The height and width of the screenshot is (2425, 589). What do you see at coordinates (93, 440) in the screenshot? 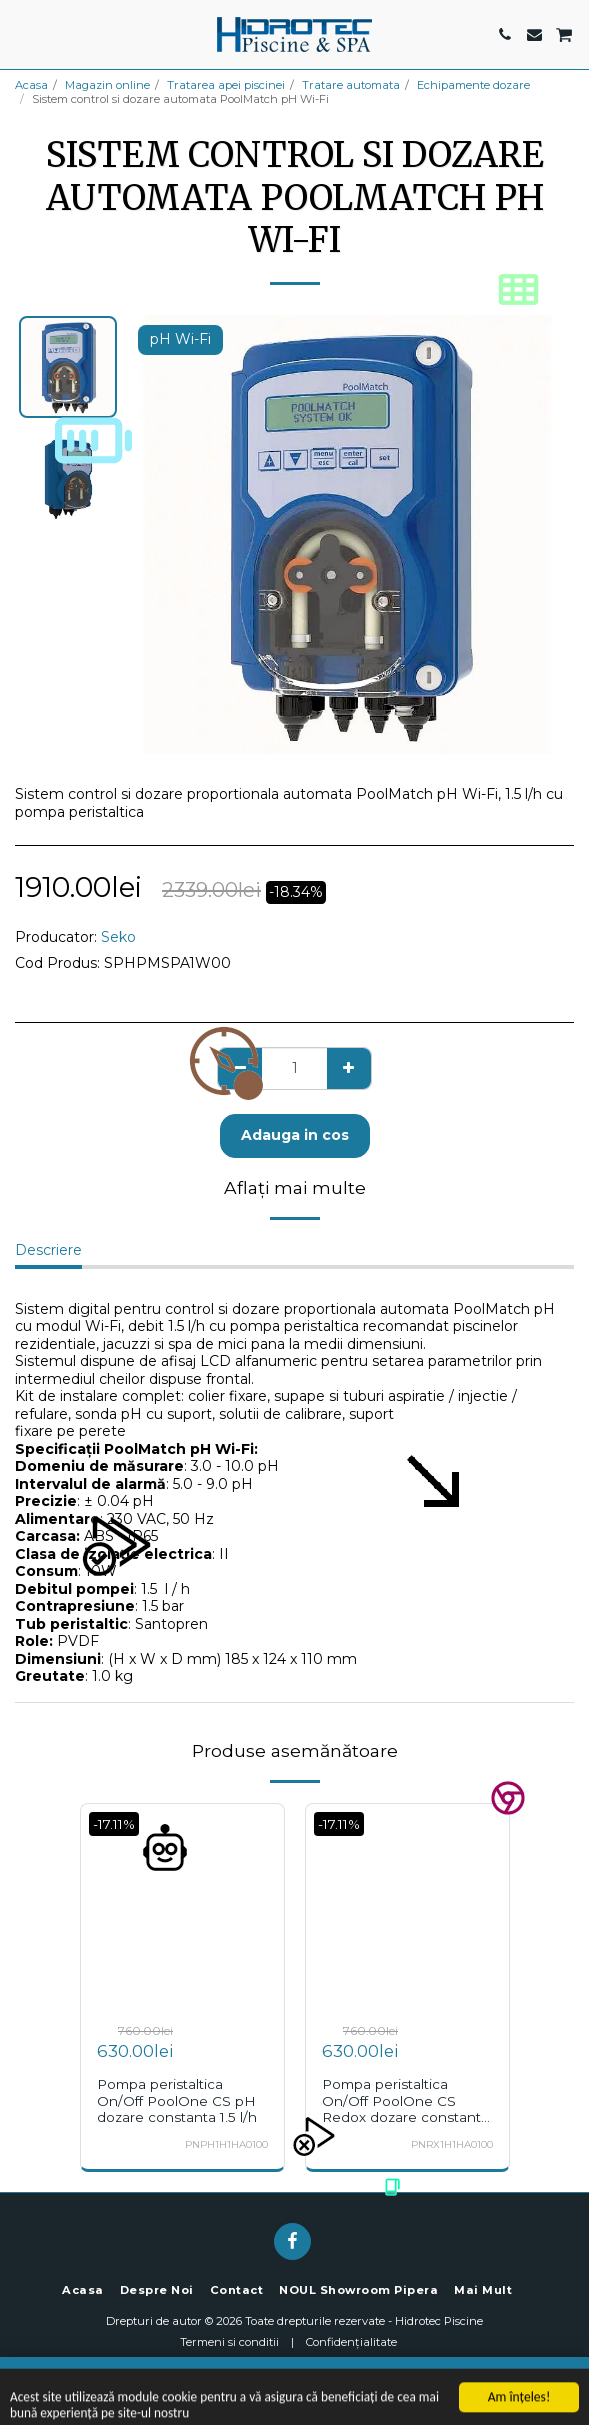
I see `indicates high battery level` at bounding box center [93, 440].